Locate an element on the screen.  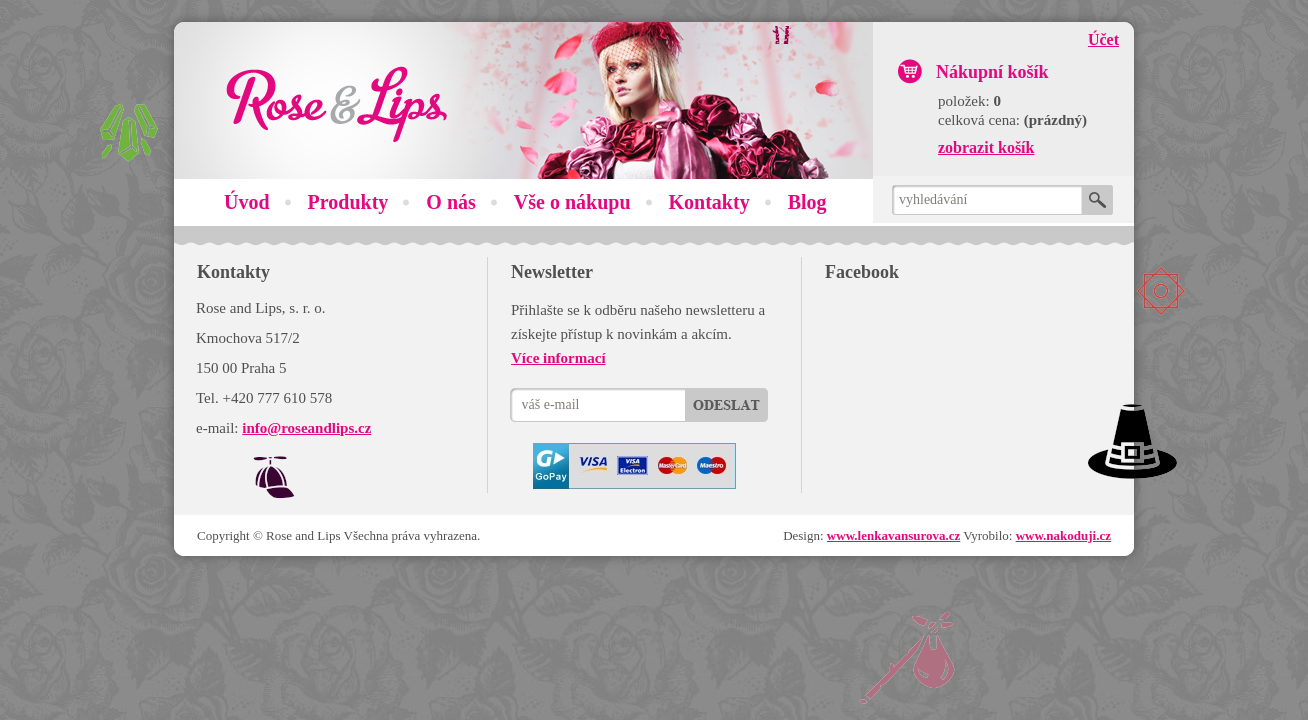
travel or journey-related game feature is located at coordinates (905, 656).